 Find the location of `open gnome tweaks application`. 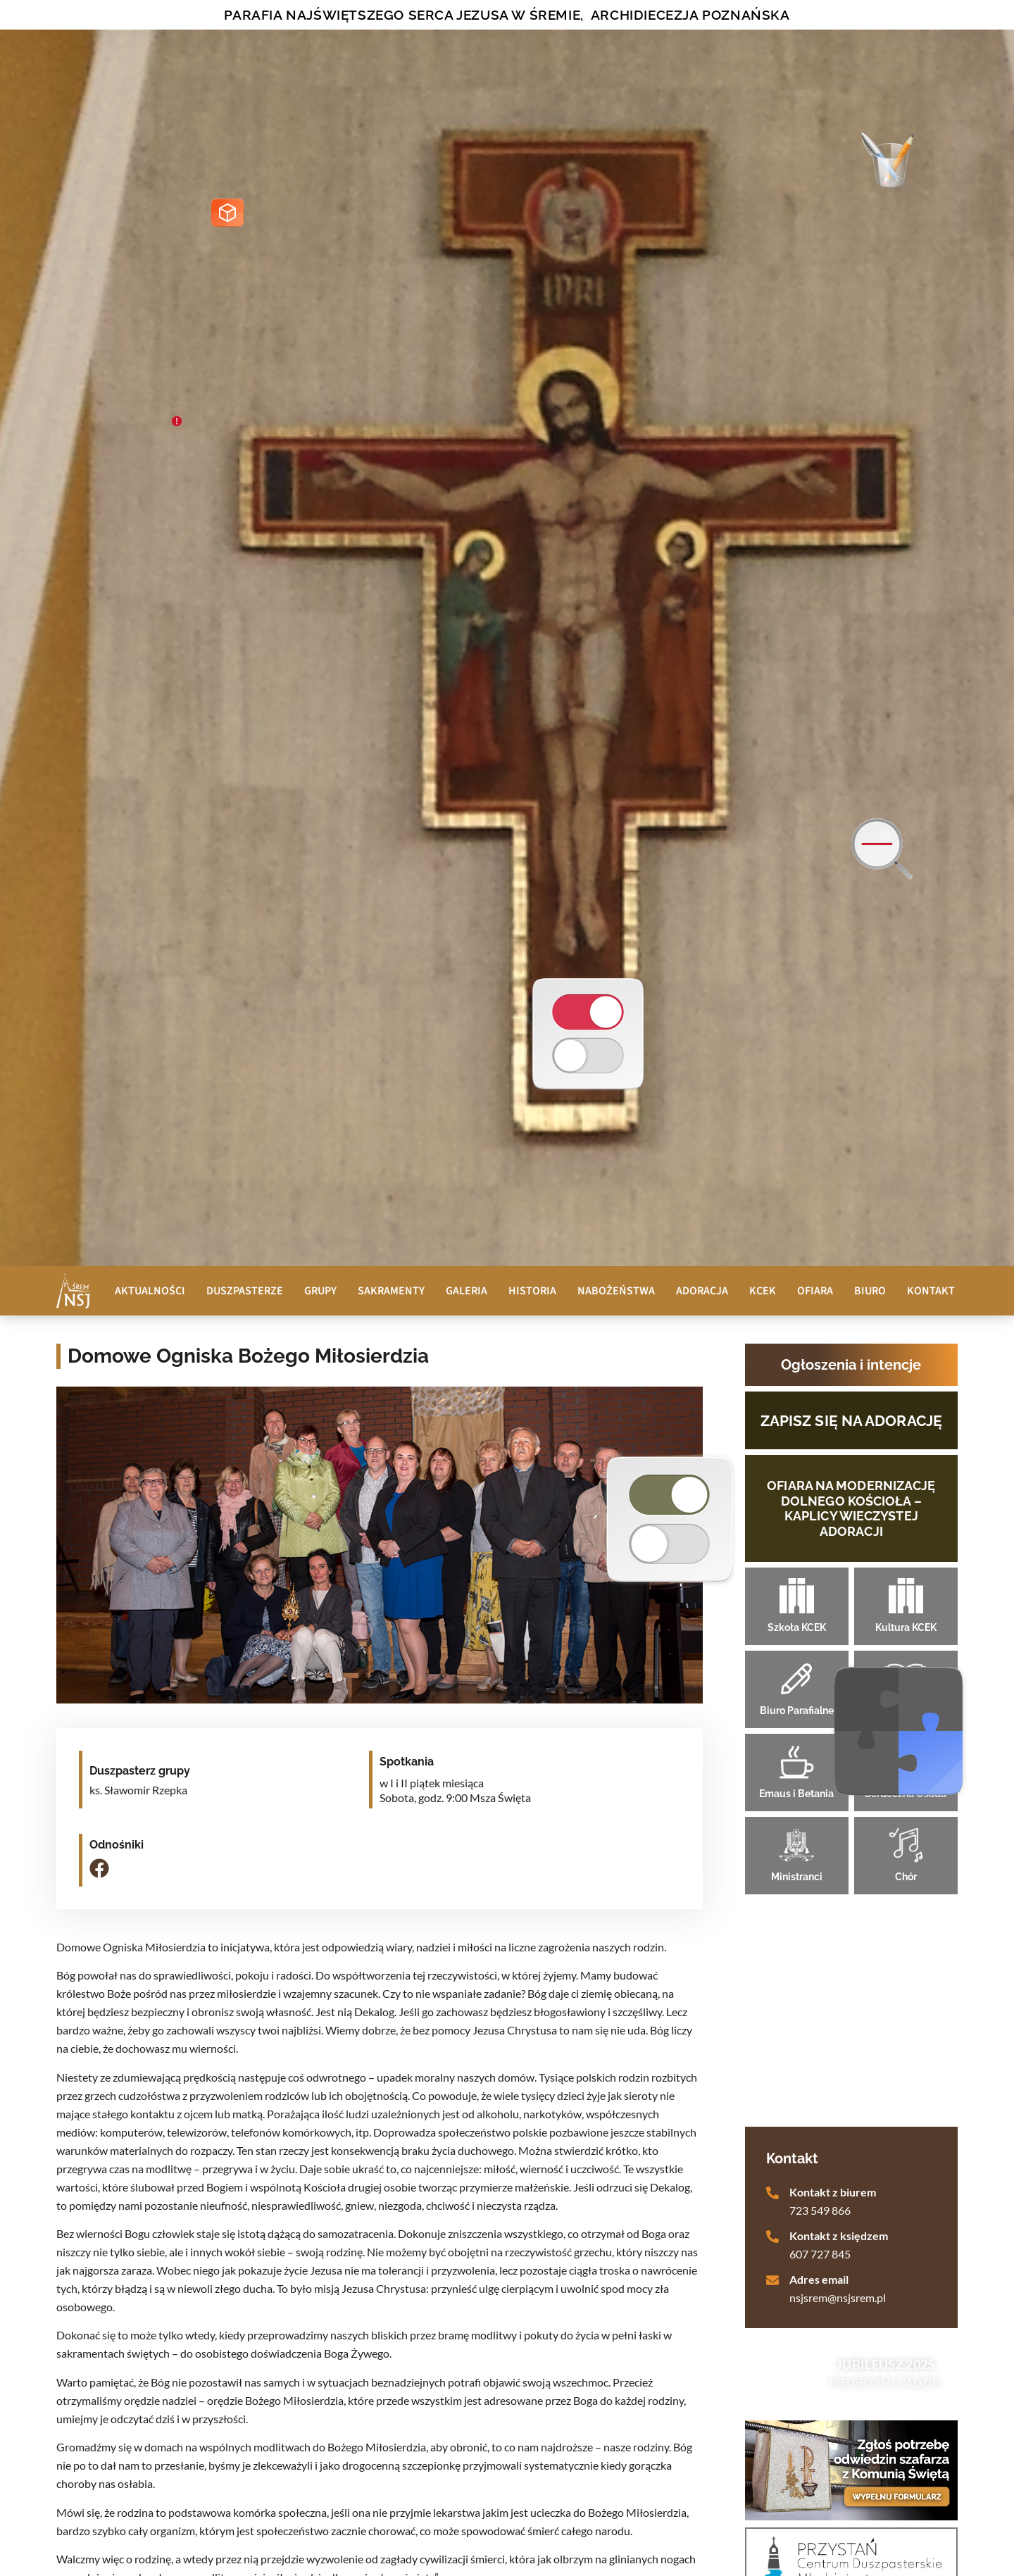

open gnome tweaks application is located at coordinates (669, 1519).